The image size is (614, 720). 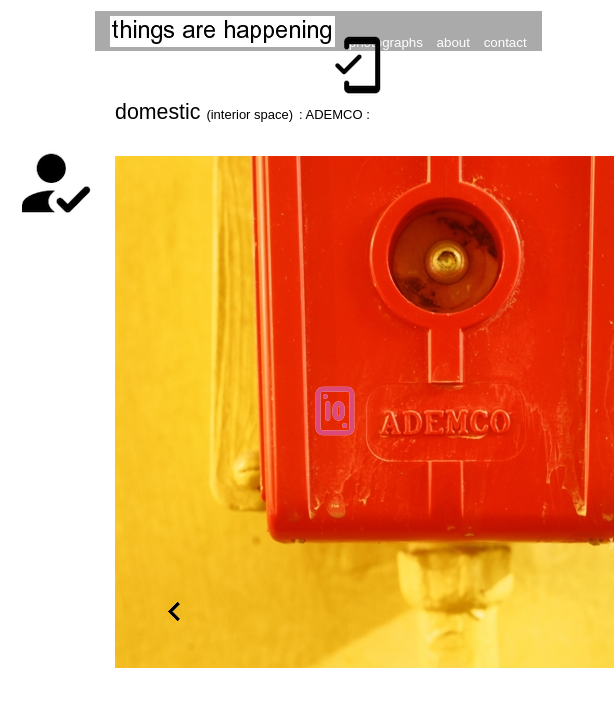 I want to click on go back to the previous screen, so click(x=174, y=611).